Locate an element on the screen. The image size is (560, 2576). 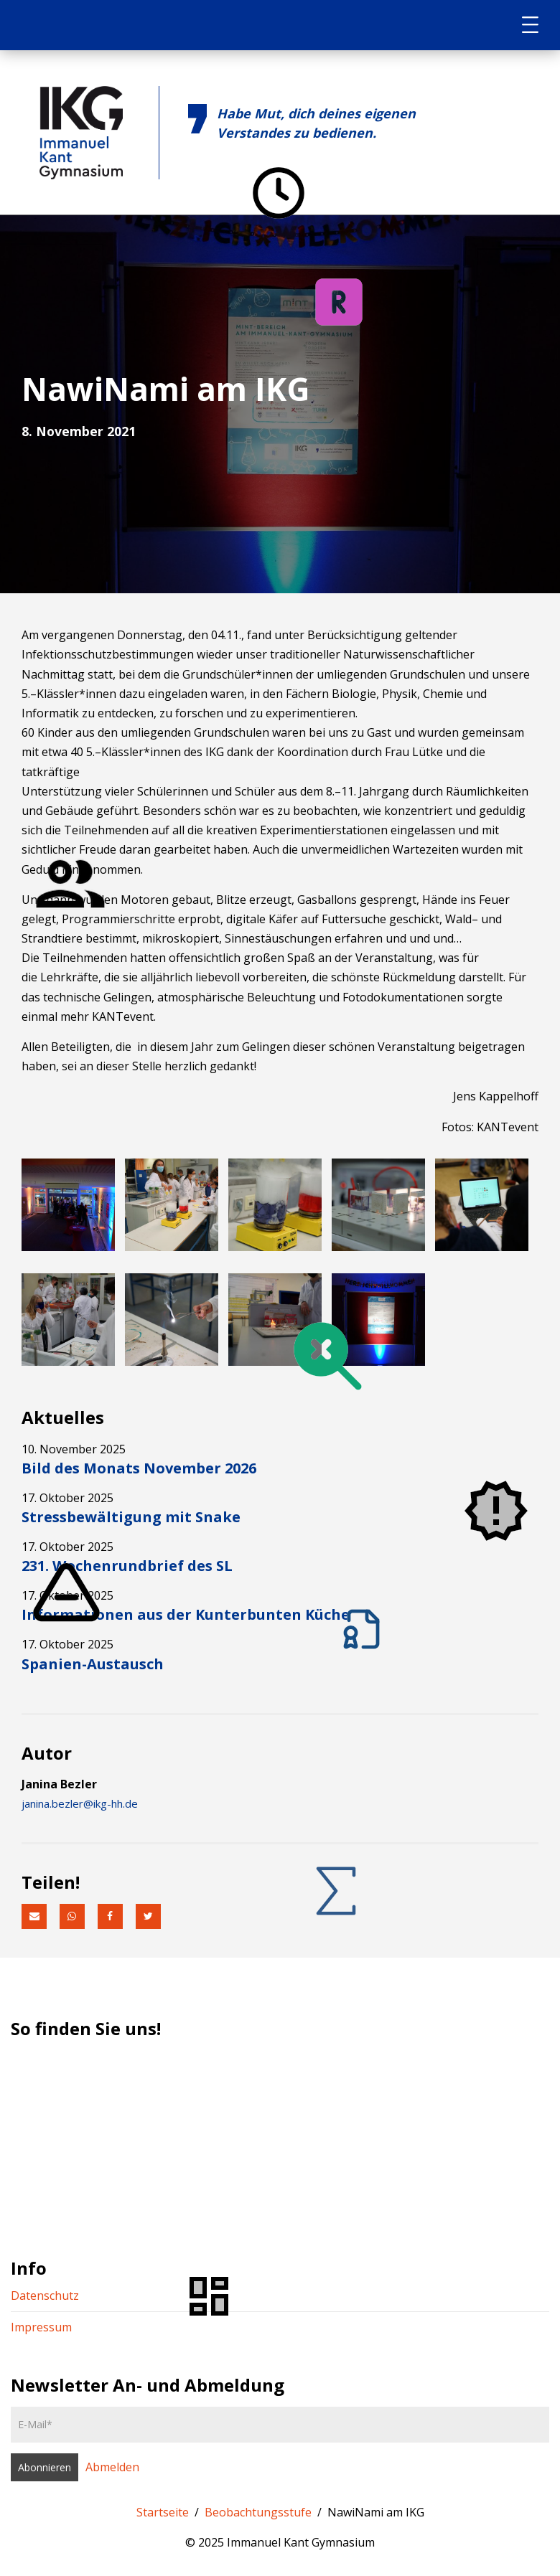
indicates new or recently added content is located at coordinates (496, 1511).